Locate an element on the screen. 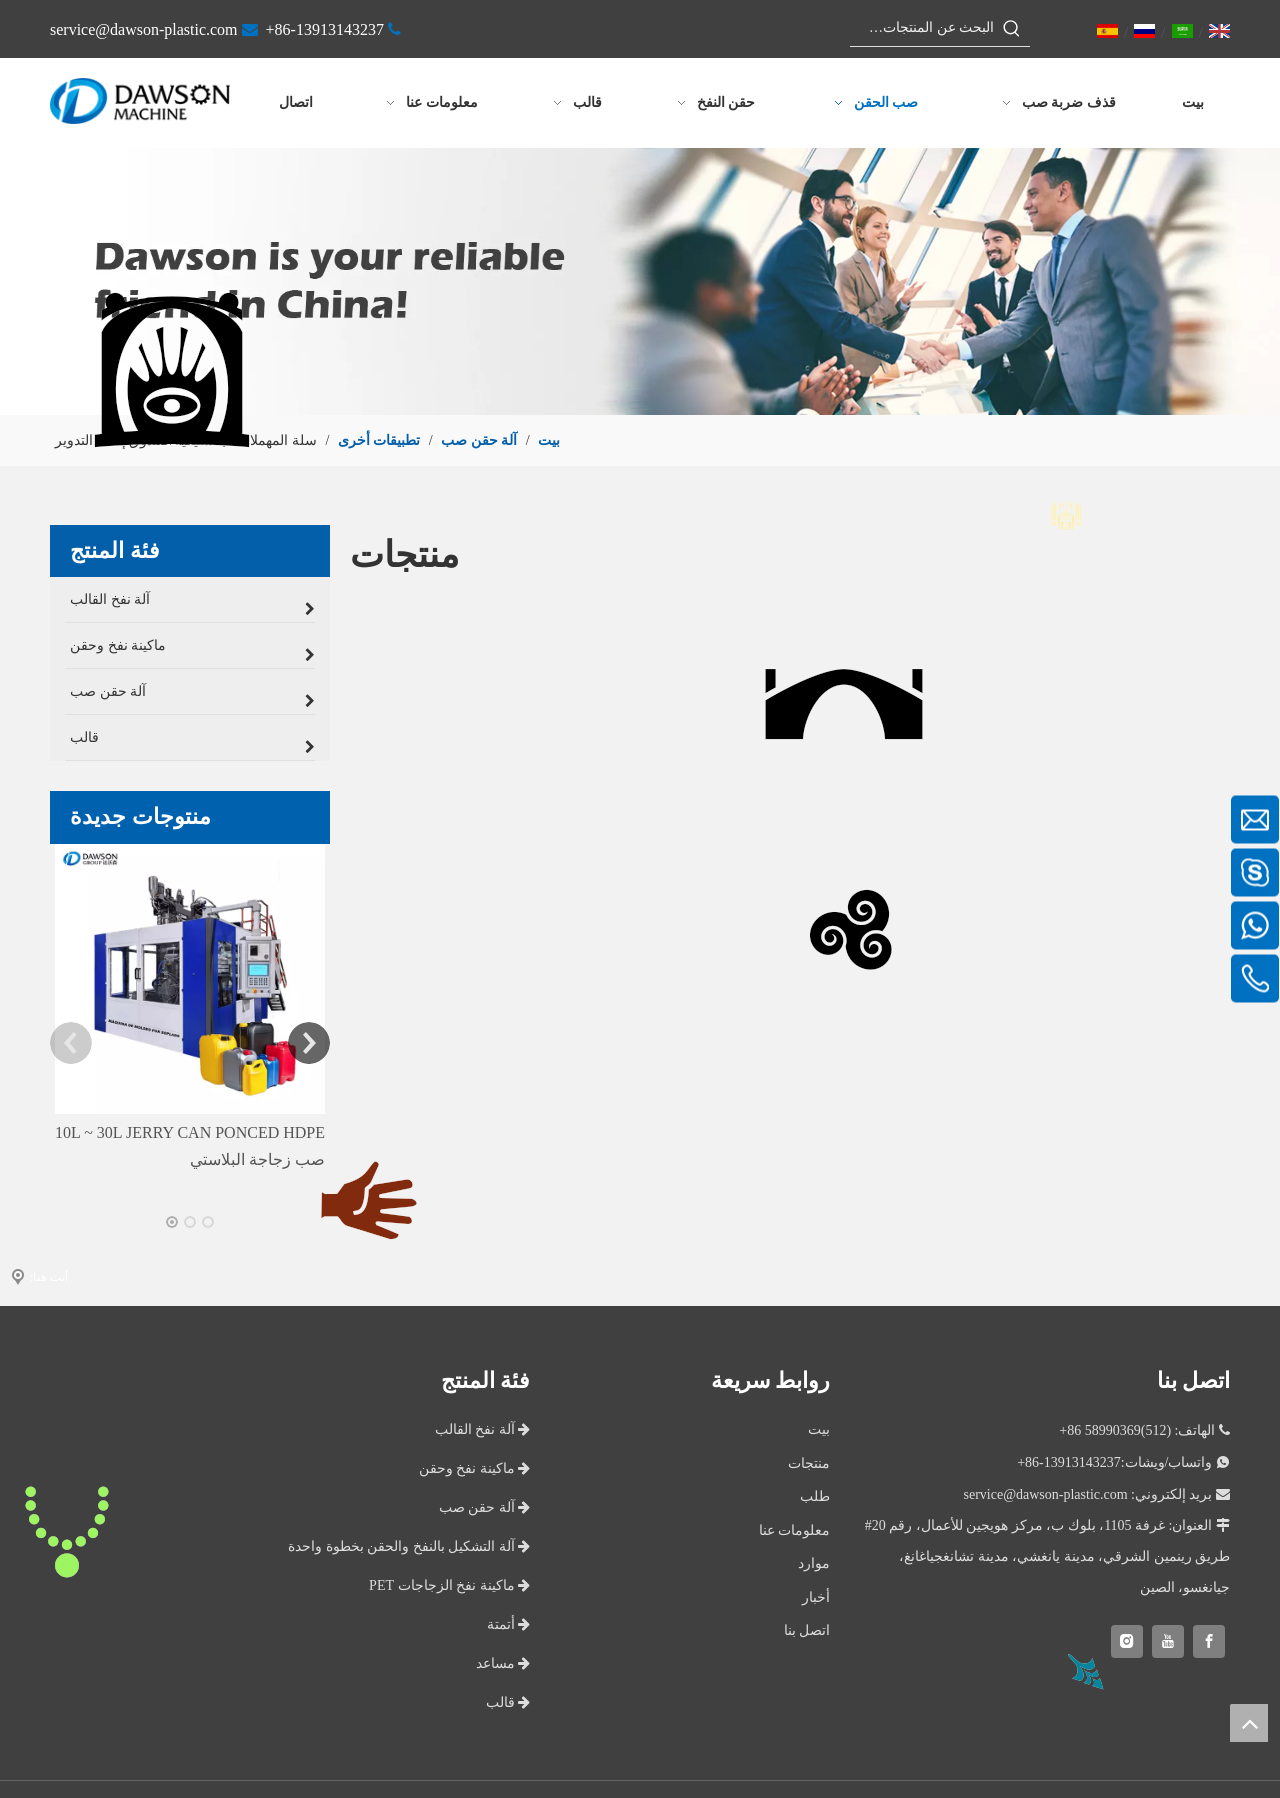  access organ or church music settings is located at coordinates (1066, 515).